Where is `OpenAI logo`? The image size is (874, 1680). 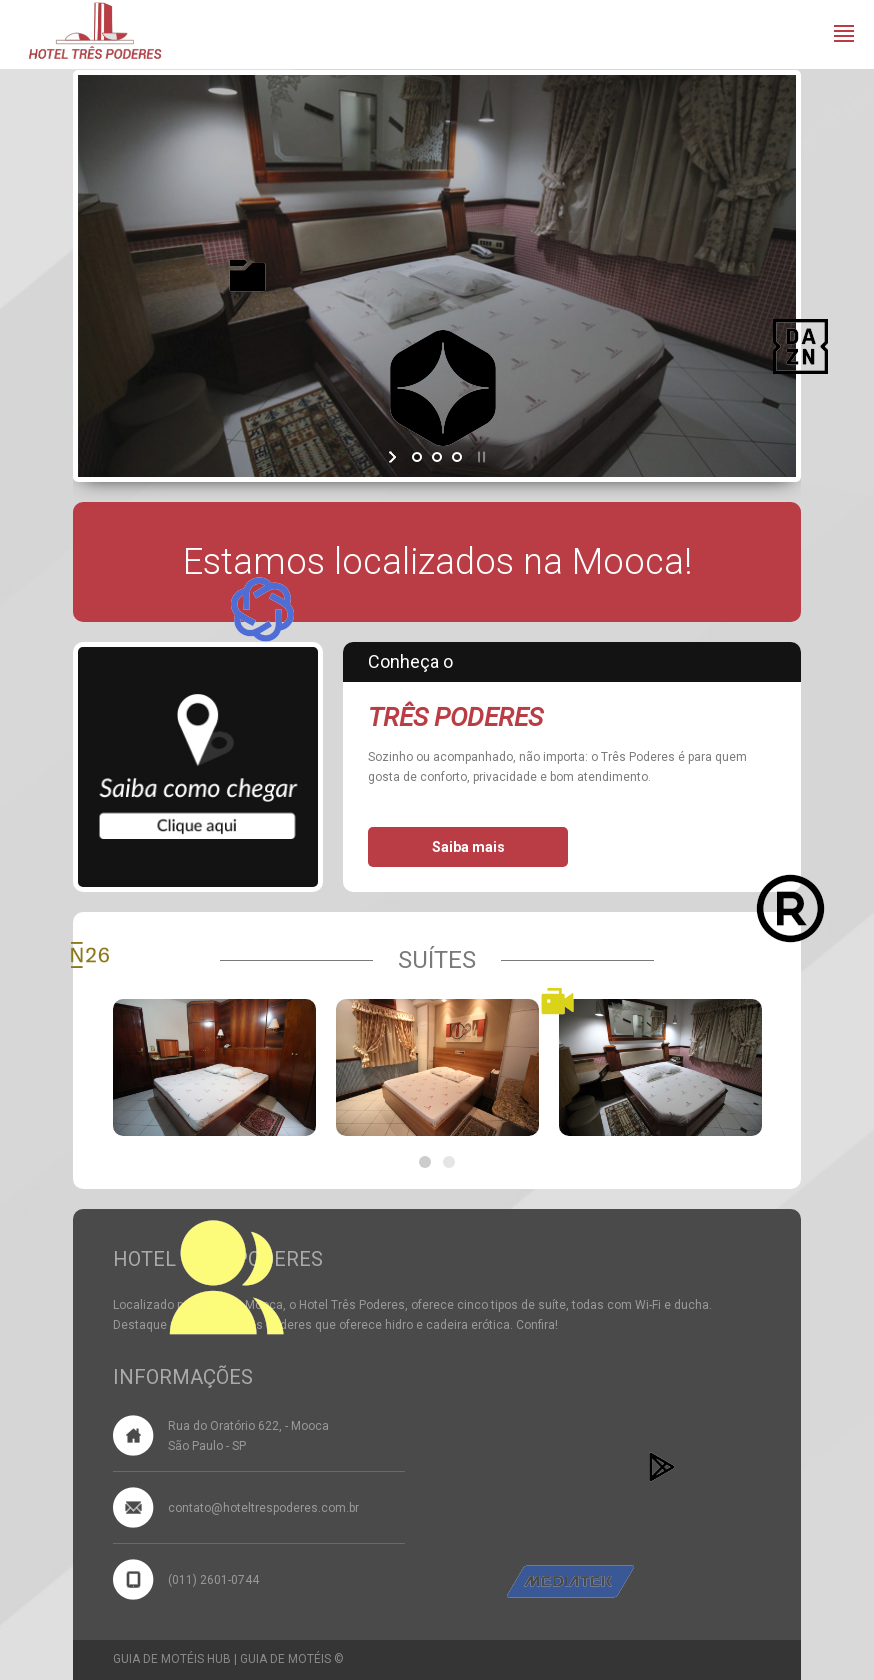
OpenAI logo is located at coordinates (262, 609).